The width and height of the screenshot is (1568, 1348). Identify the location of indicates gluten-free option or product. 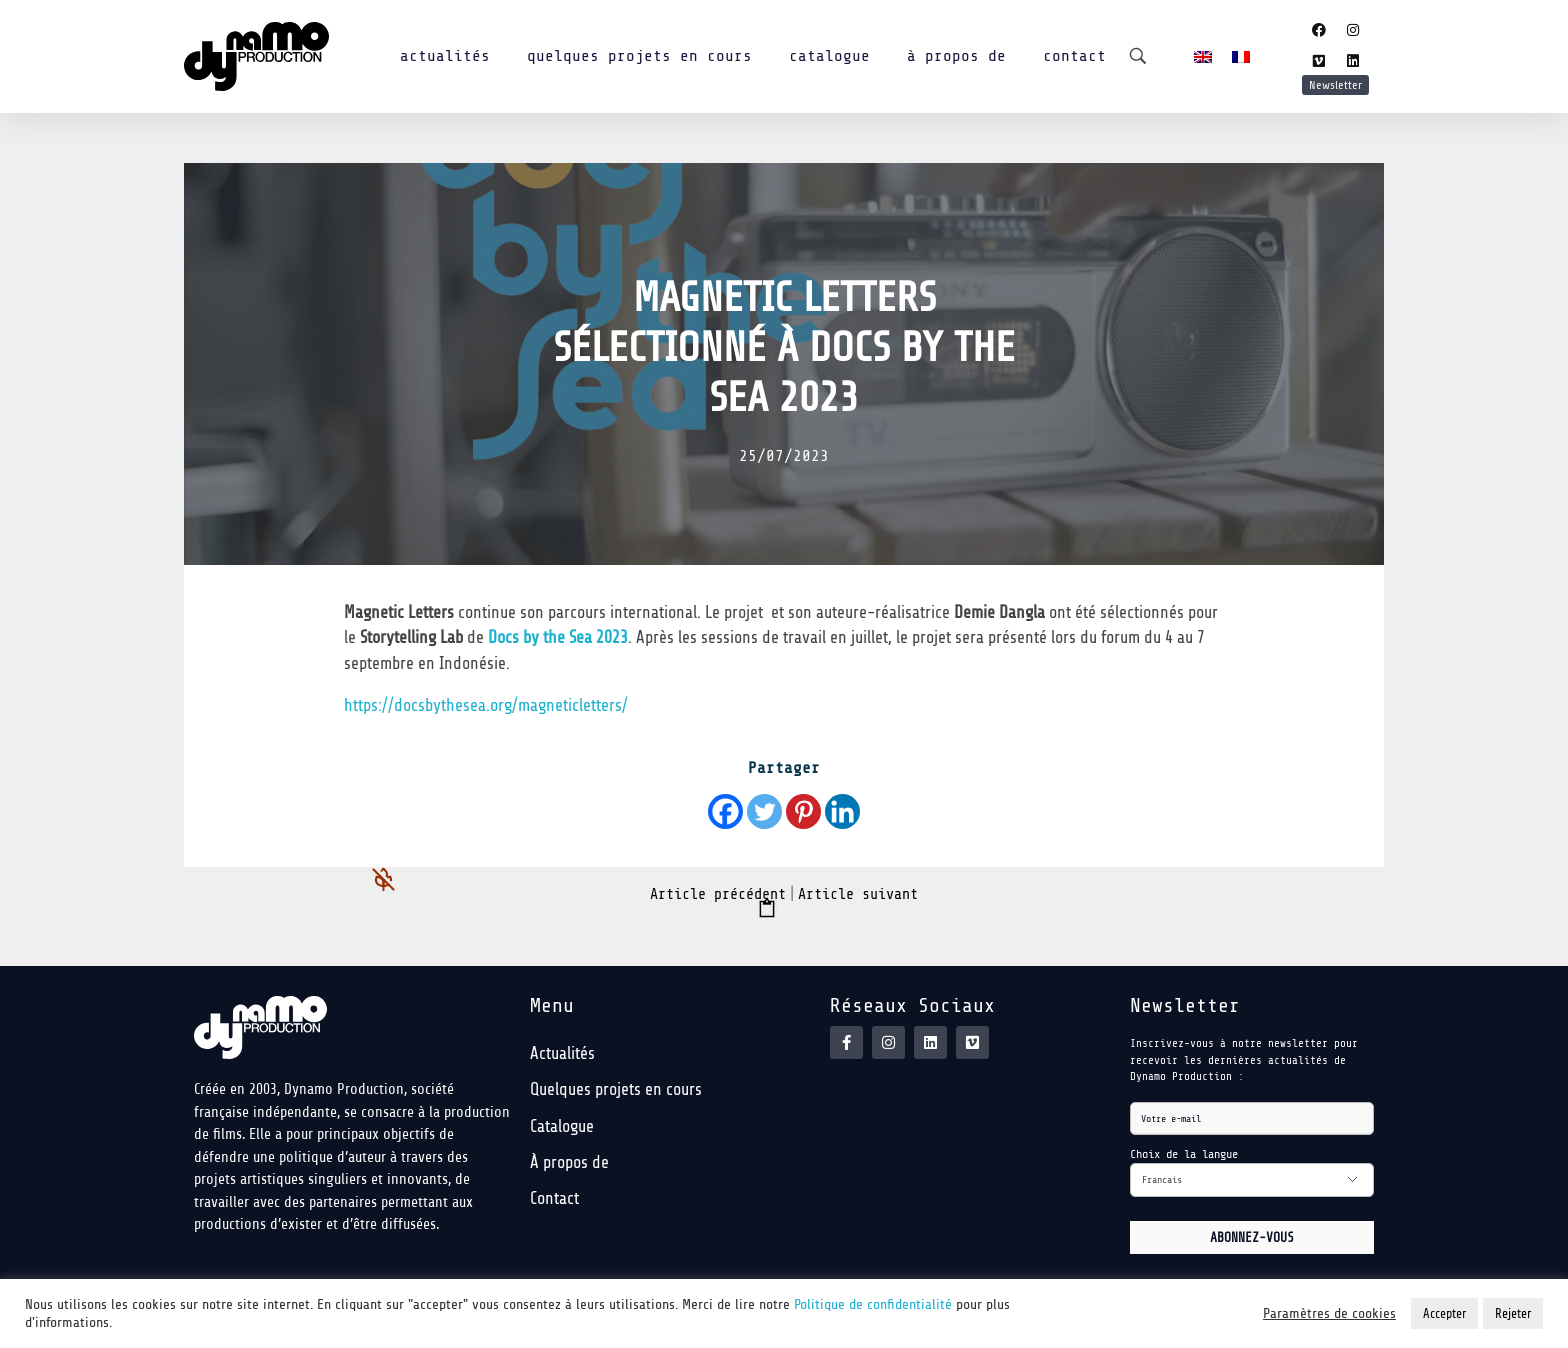
(383, 879).